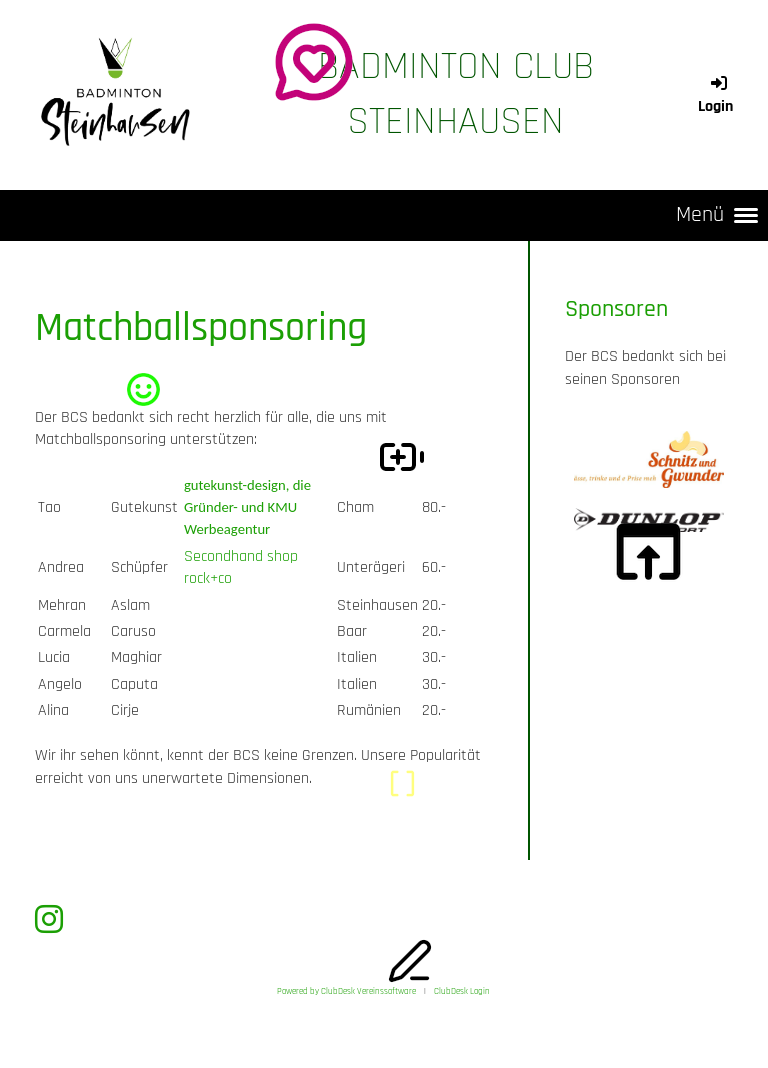  Describe the element at coordinates (410, 961) in the screenshot. I see `edit text or content` at that location.